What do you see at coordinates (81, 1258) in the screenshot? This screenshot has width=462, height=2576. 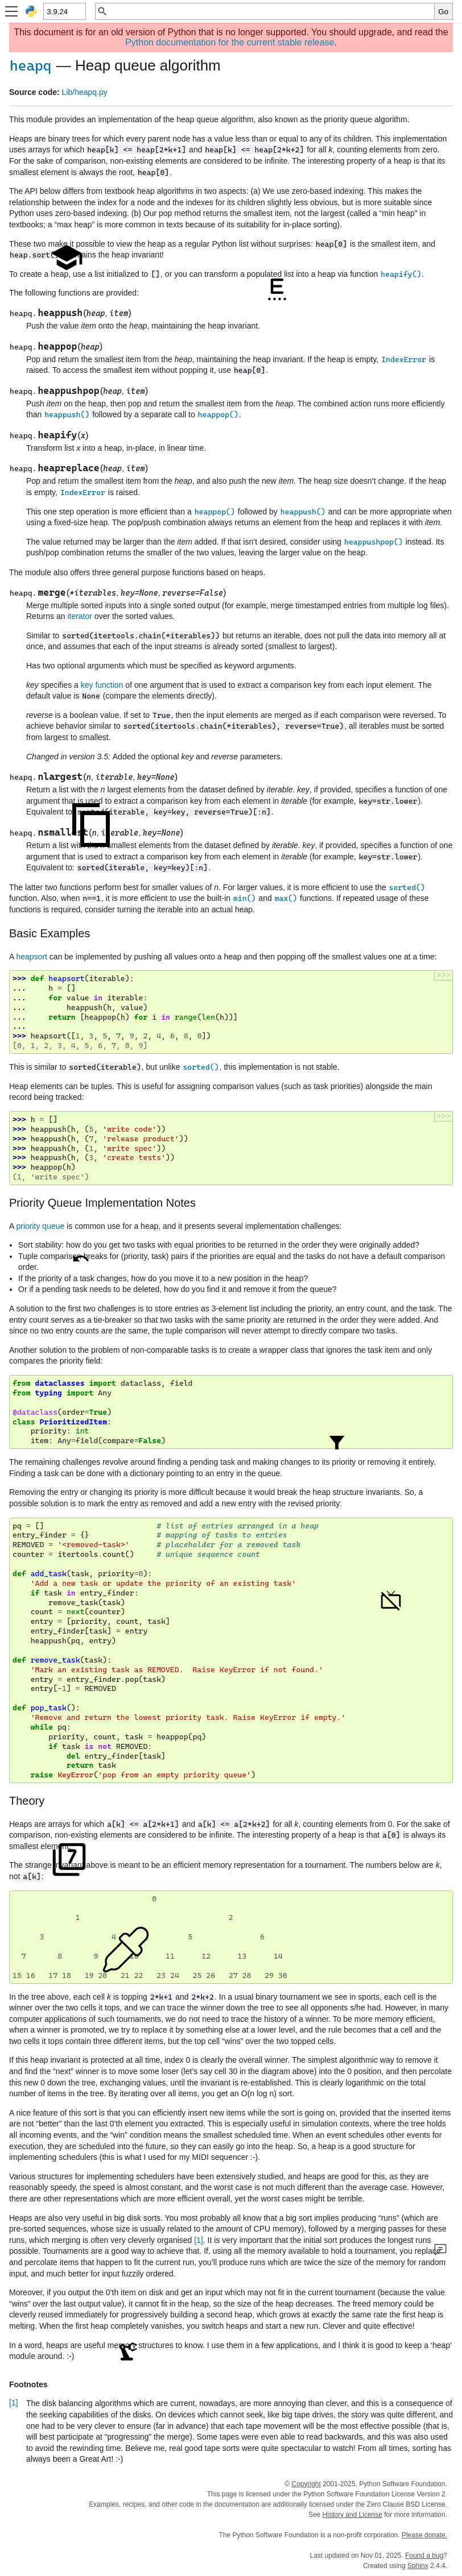 I see `undo the last action` at bounding box center [81, 1258].